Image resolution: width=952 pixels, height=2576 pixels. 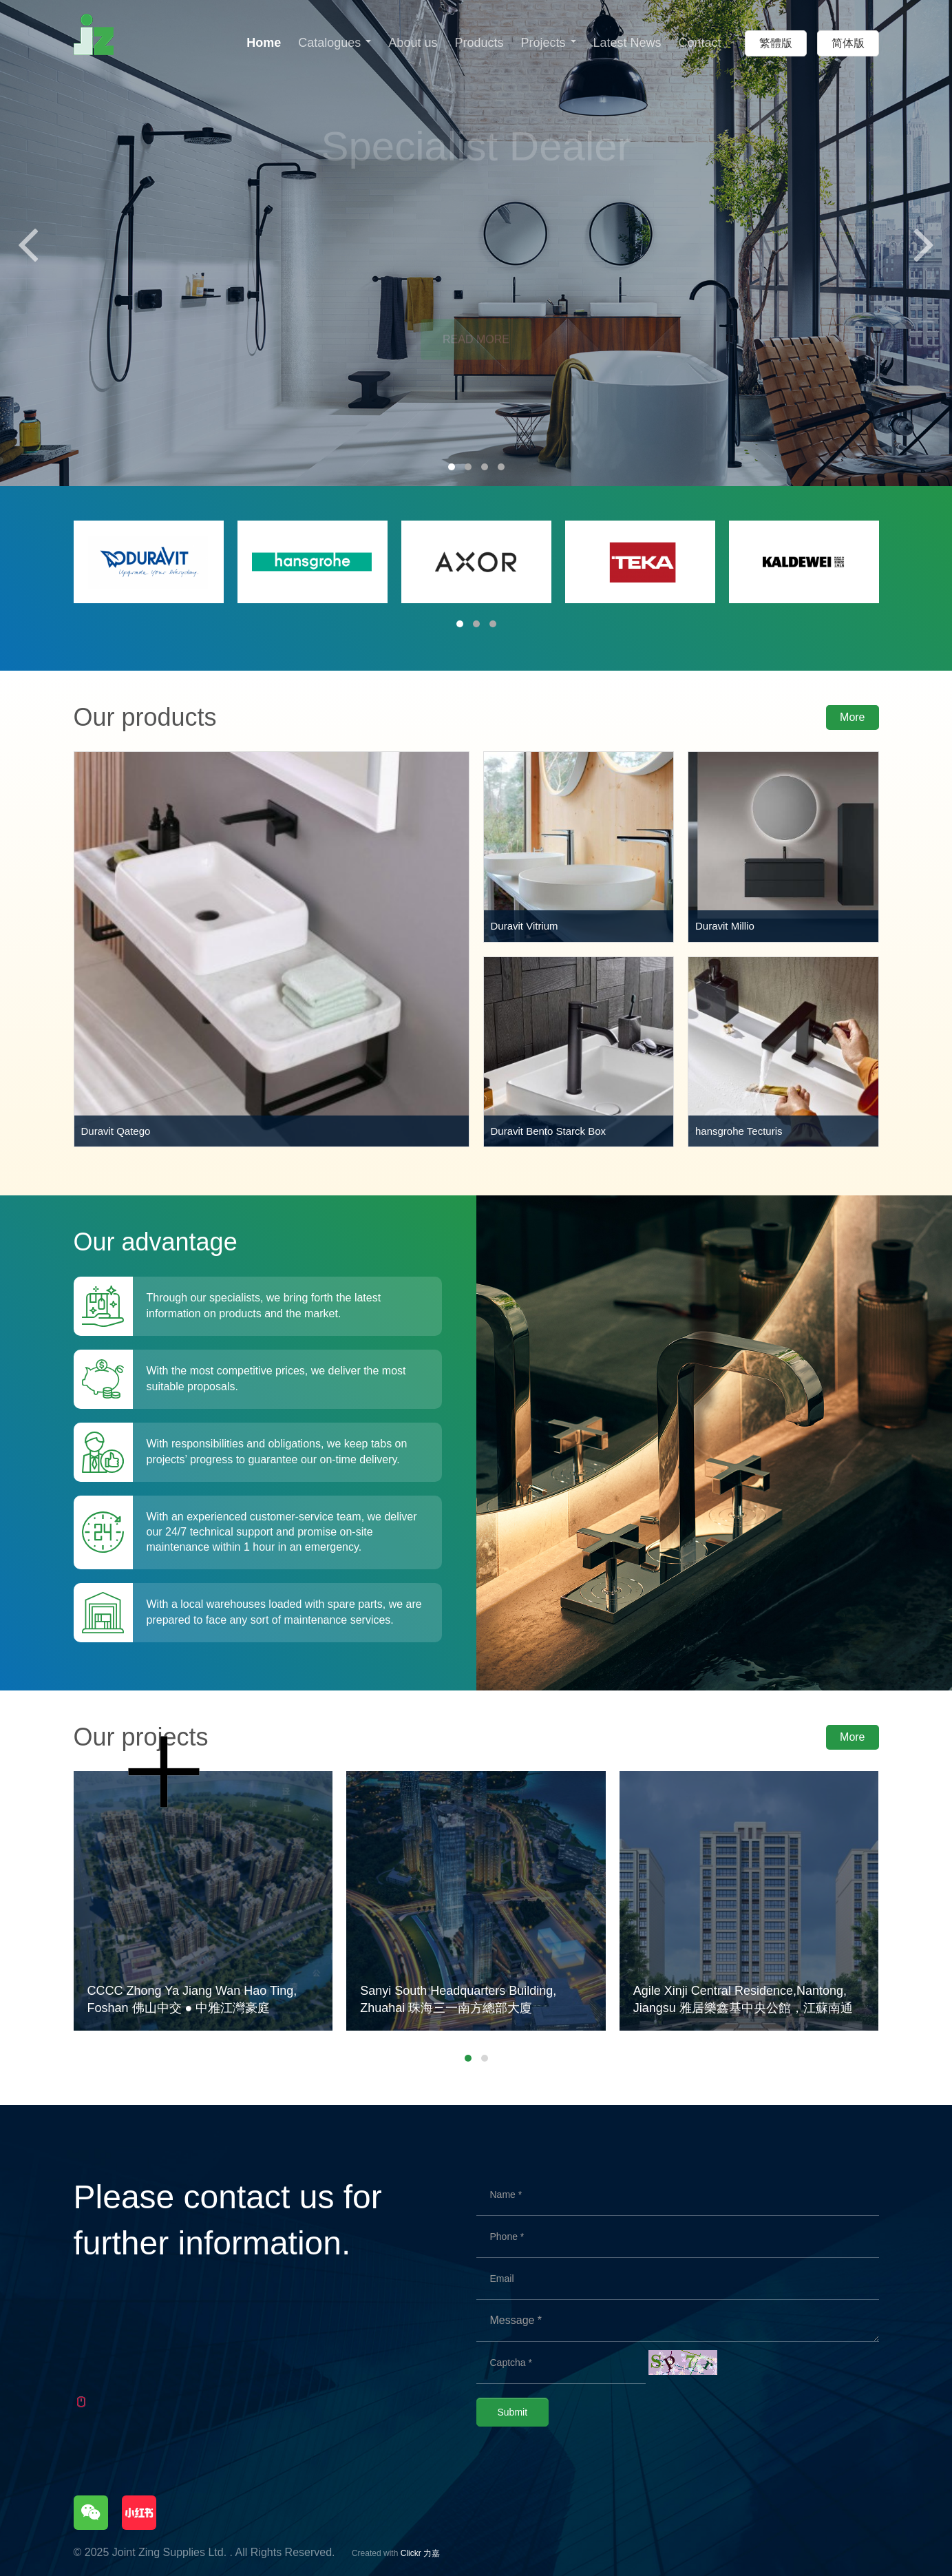 I want to click on add a new item, so click(x=164, y=1772).